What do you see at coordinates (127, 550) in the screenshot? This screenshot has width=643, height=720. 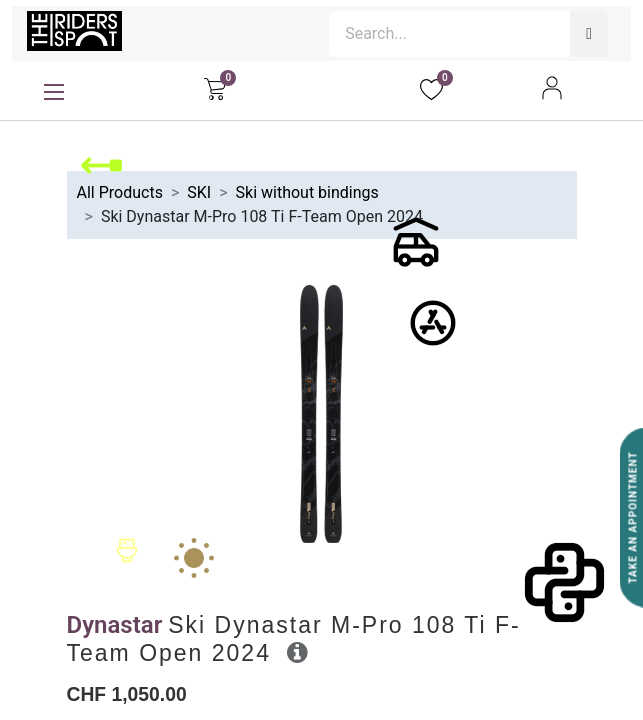 I see `indicates restroom or bathroom location` at bounding box center [127, 550].